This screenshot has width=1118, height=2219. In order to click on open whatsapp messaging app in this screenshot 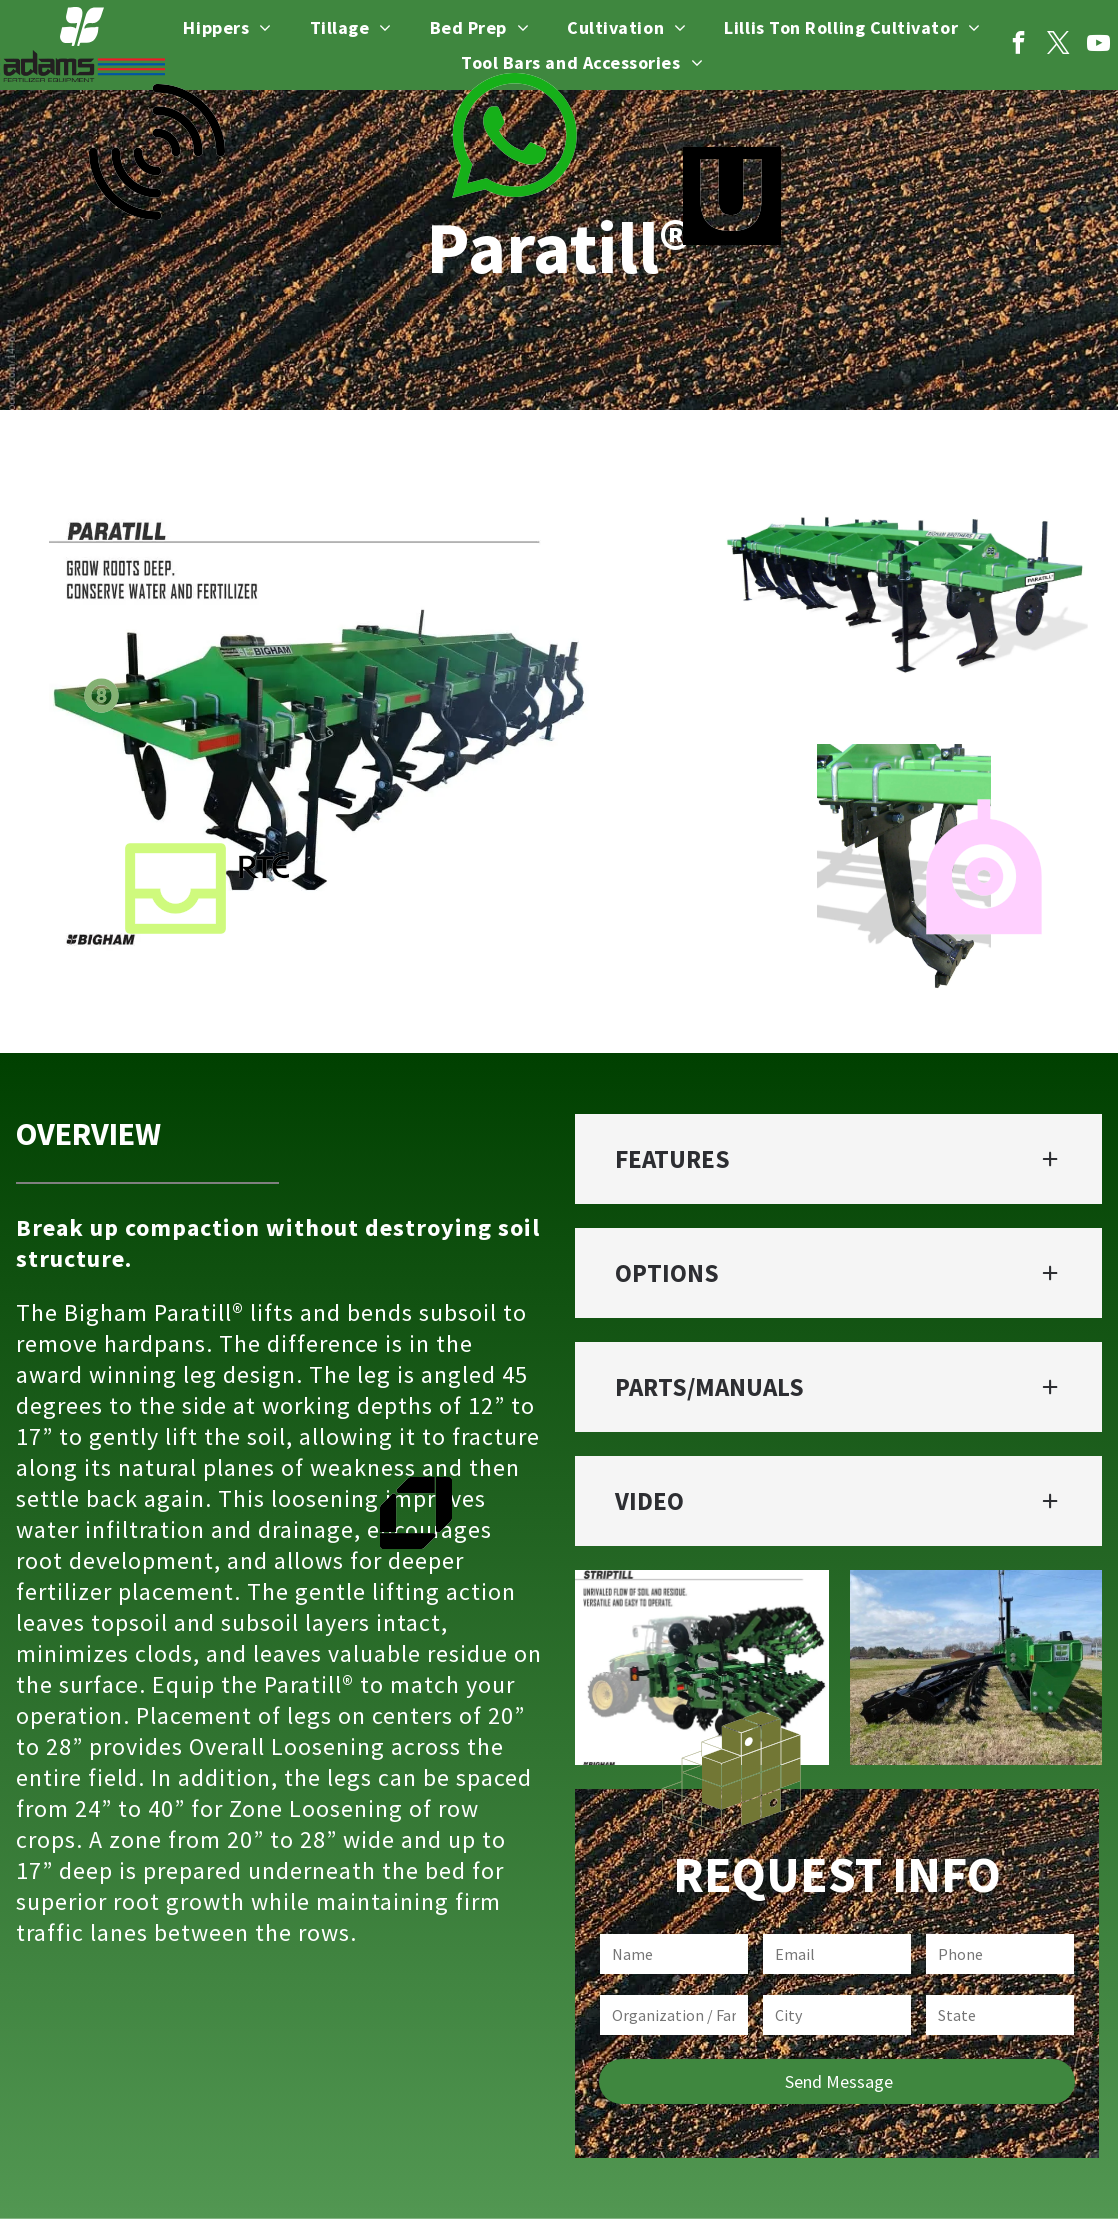, I will do `click(514, 135)`.